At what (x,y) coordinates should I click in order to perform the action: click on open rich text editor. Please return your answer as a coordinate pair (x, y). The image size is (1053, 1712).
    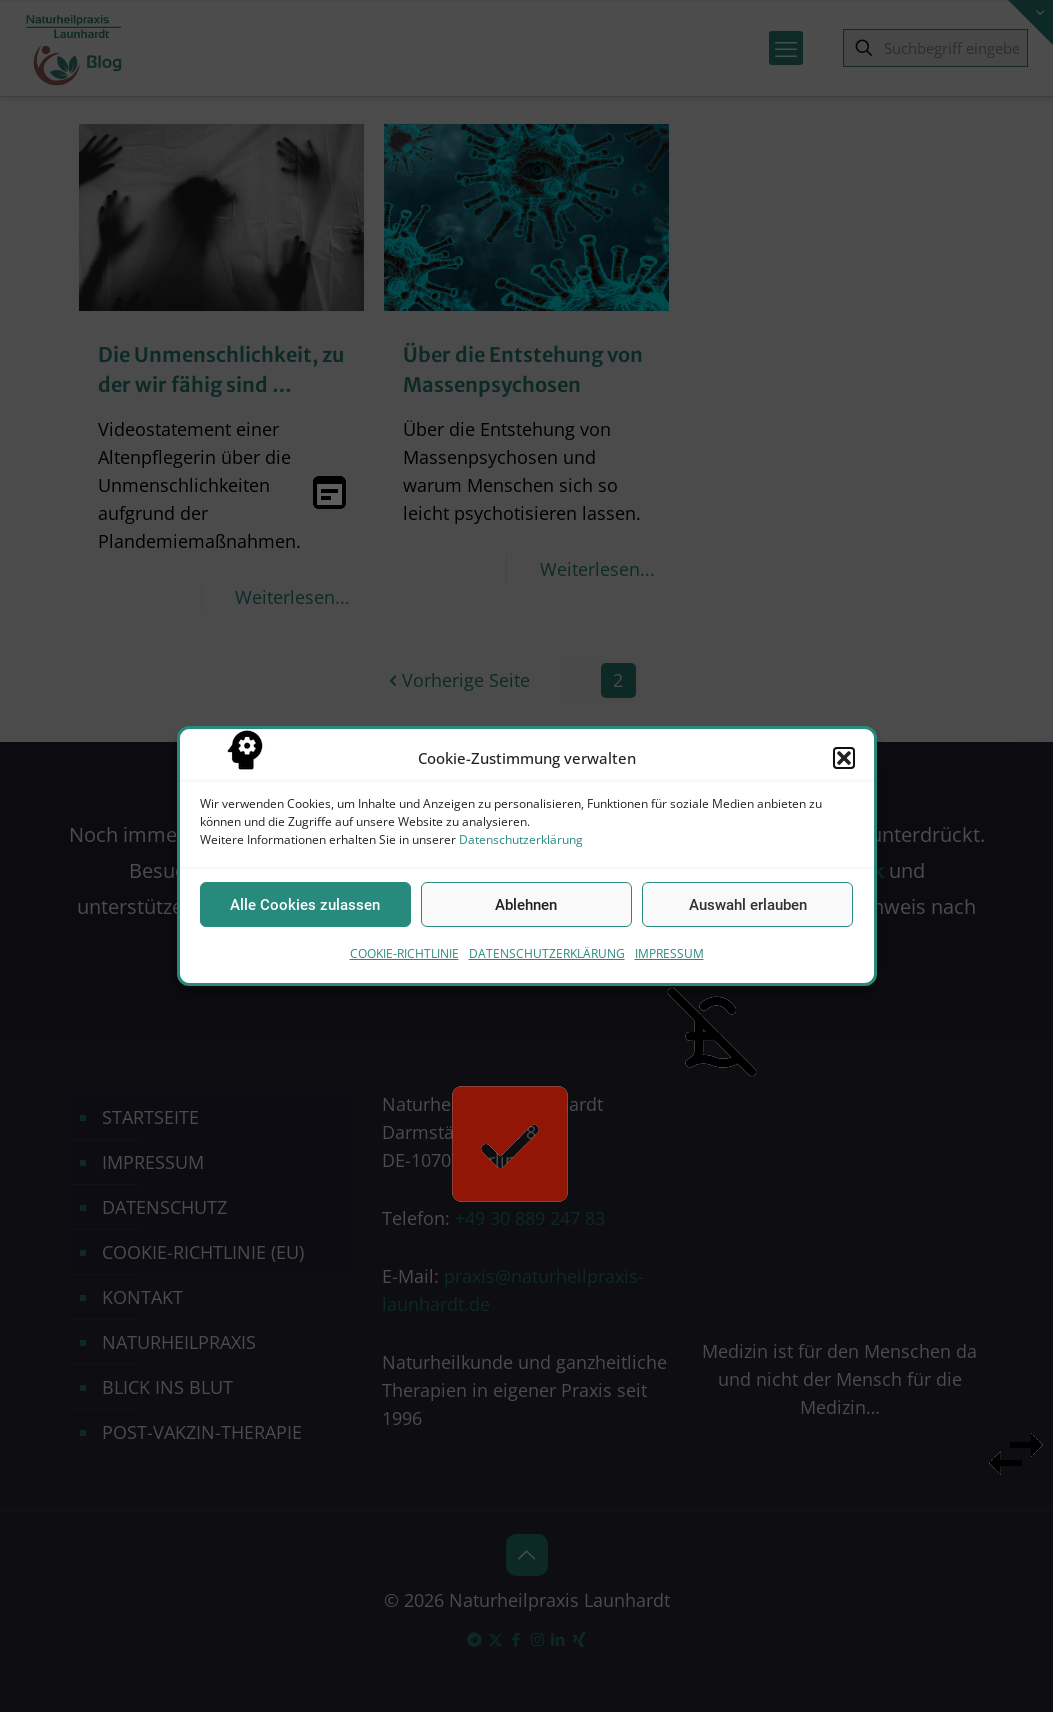
    Looking at the image, I should click on (329, 492).